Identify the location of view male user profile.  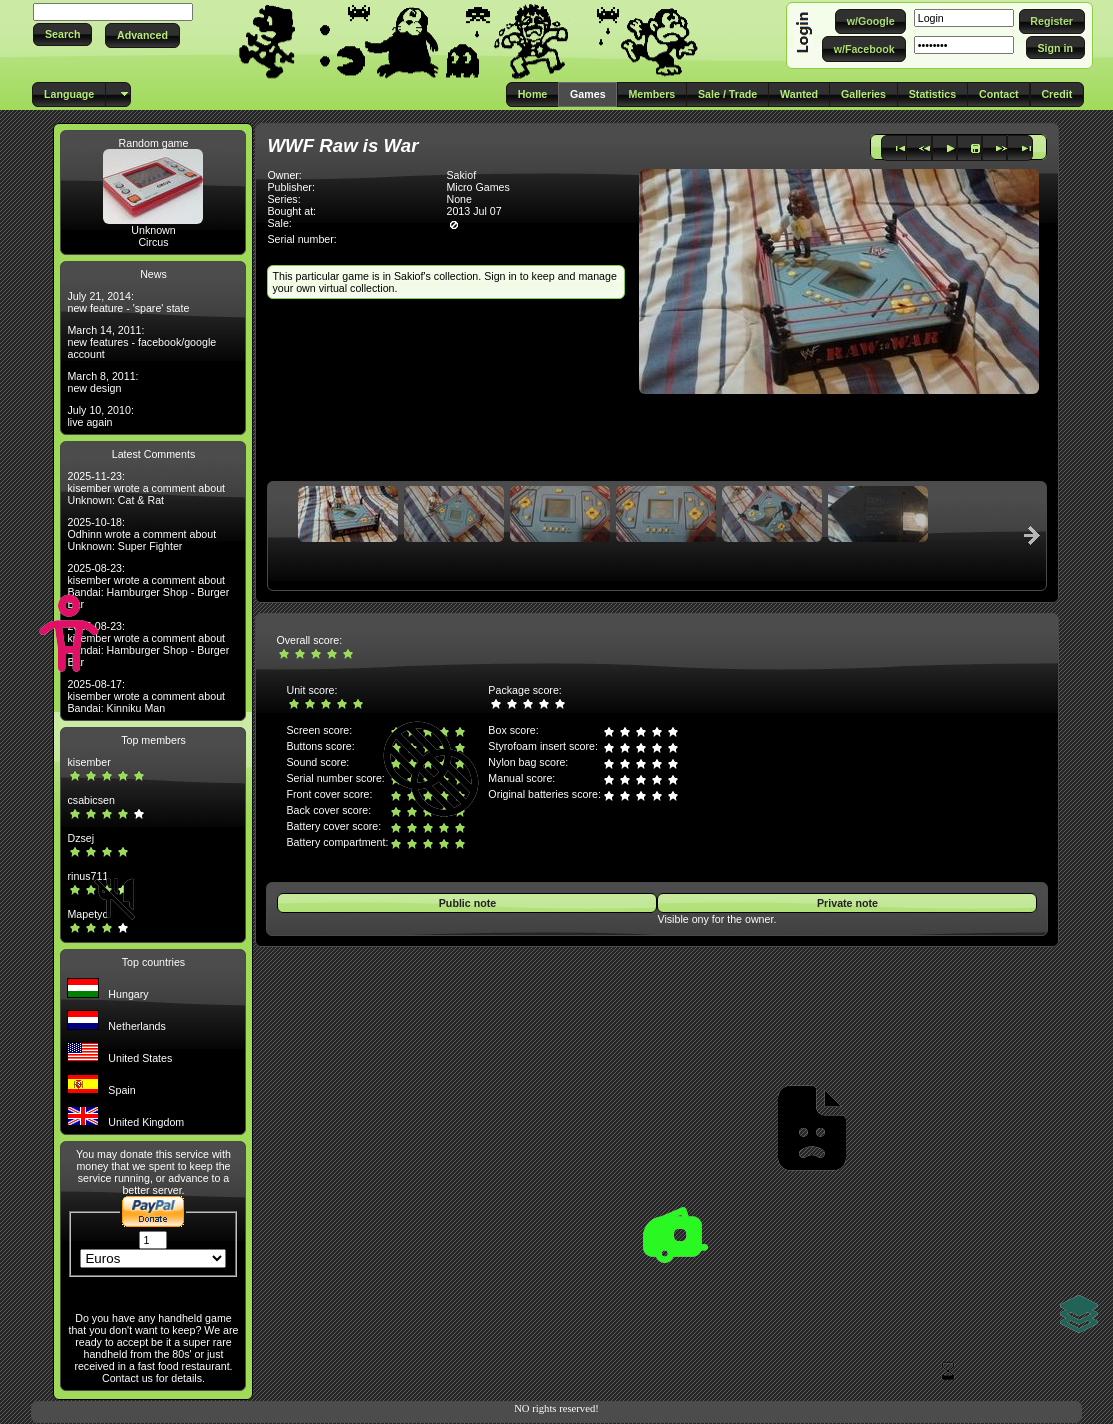
(69, 635).